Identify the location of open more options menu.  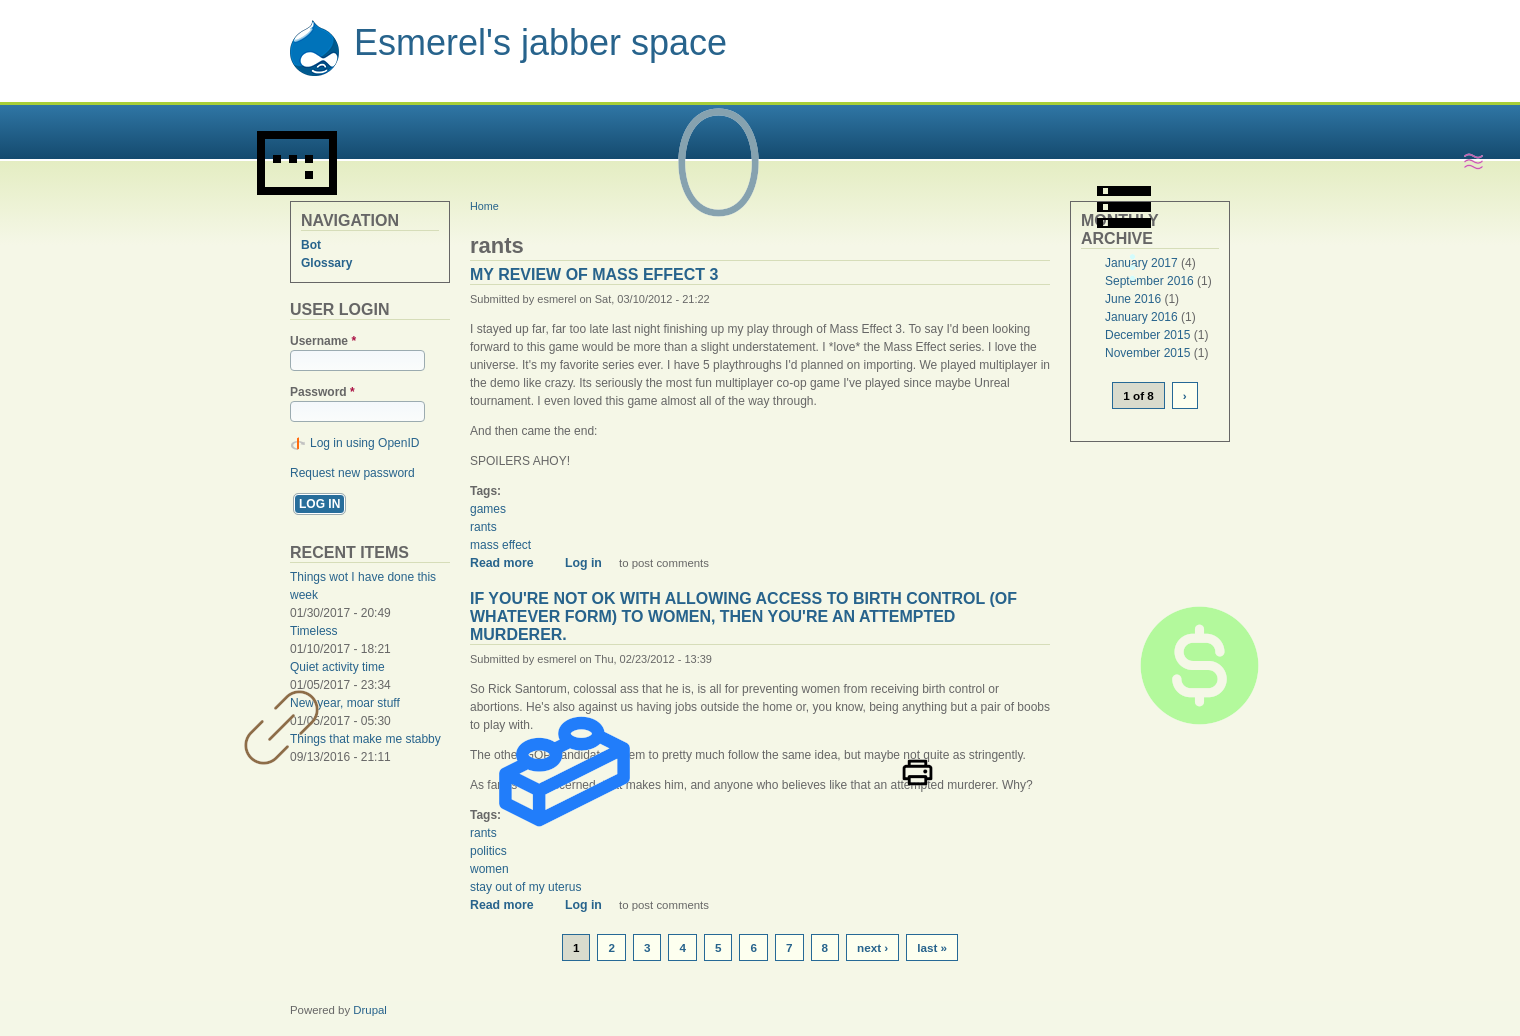
(1132, 267).